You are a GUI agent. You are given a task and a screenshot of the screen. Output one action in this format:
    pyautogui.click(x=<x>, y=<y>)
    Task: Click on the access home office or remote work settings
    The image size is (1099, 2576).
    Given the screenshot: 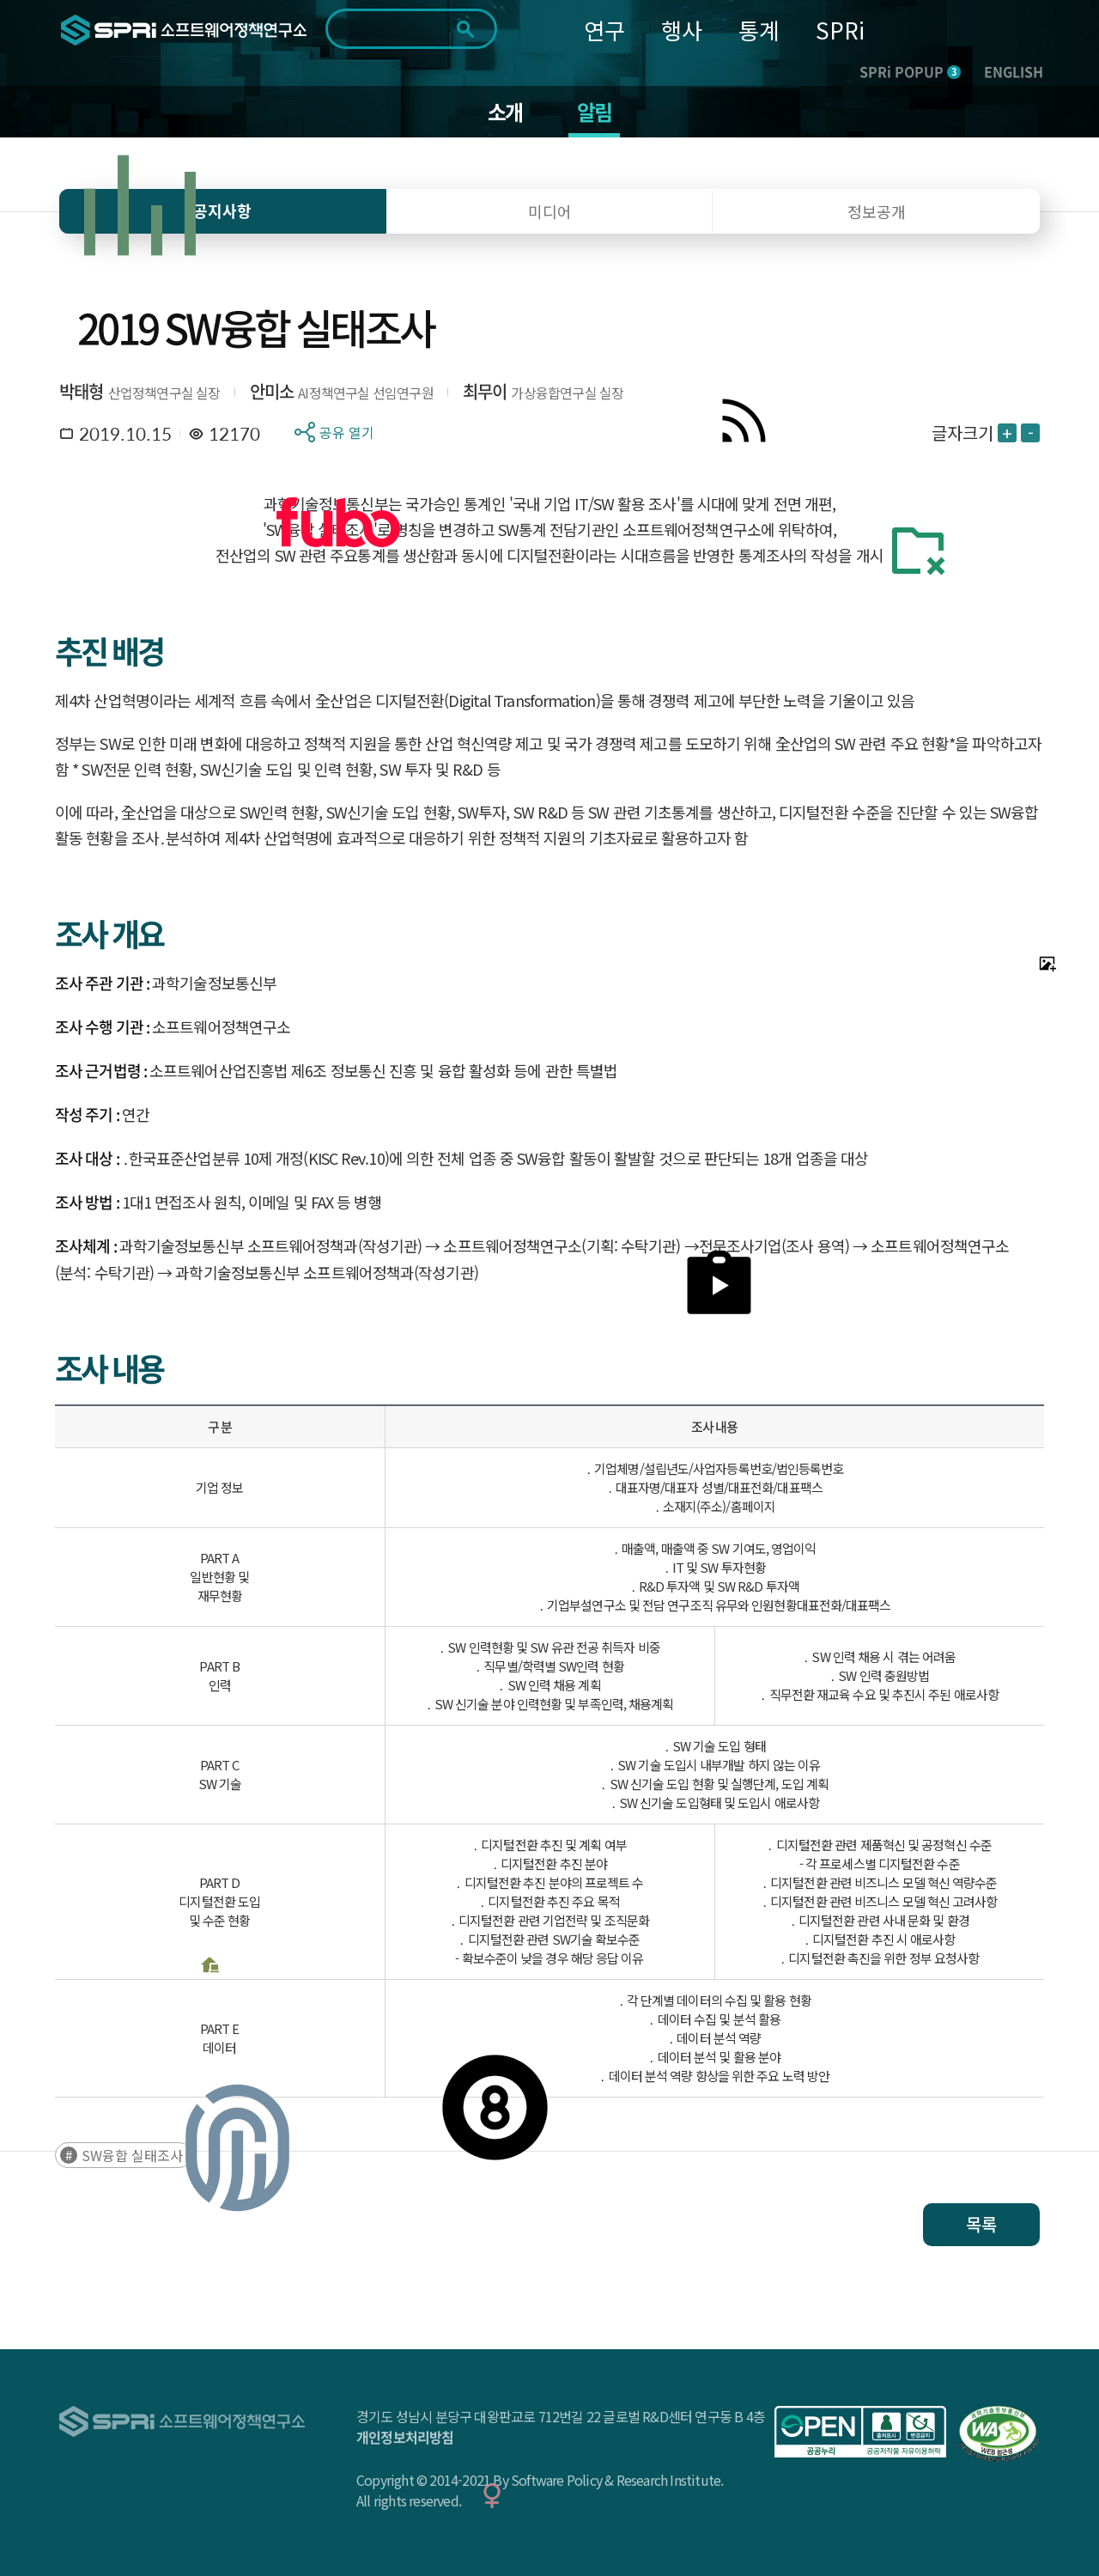 What is the action you would take?
    pyautogui.click(x=209, y=1965)
    